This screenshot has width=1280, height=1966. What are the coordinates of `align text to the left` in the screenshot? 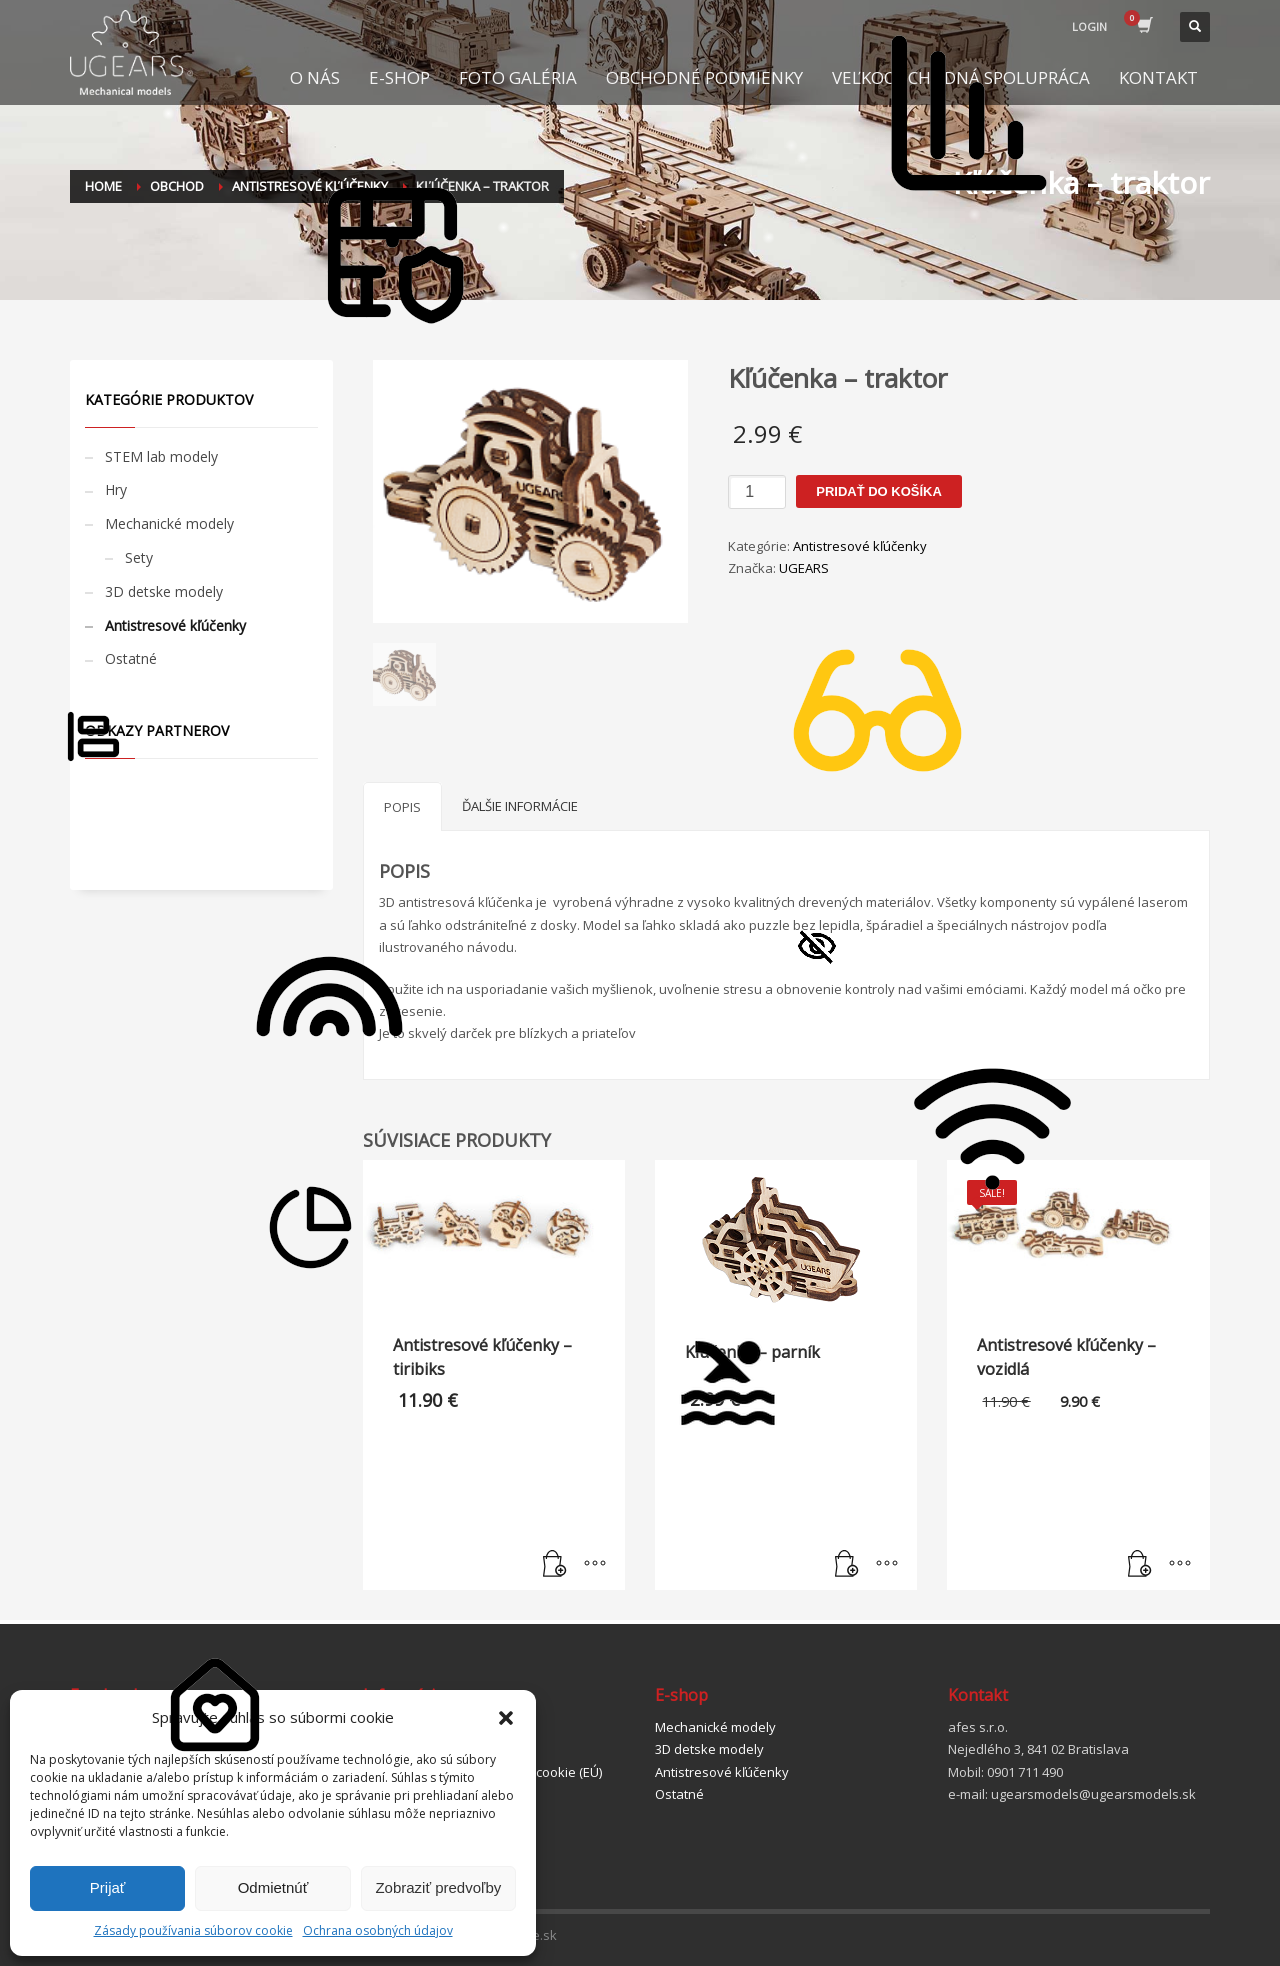 It's located at (92, 736).